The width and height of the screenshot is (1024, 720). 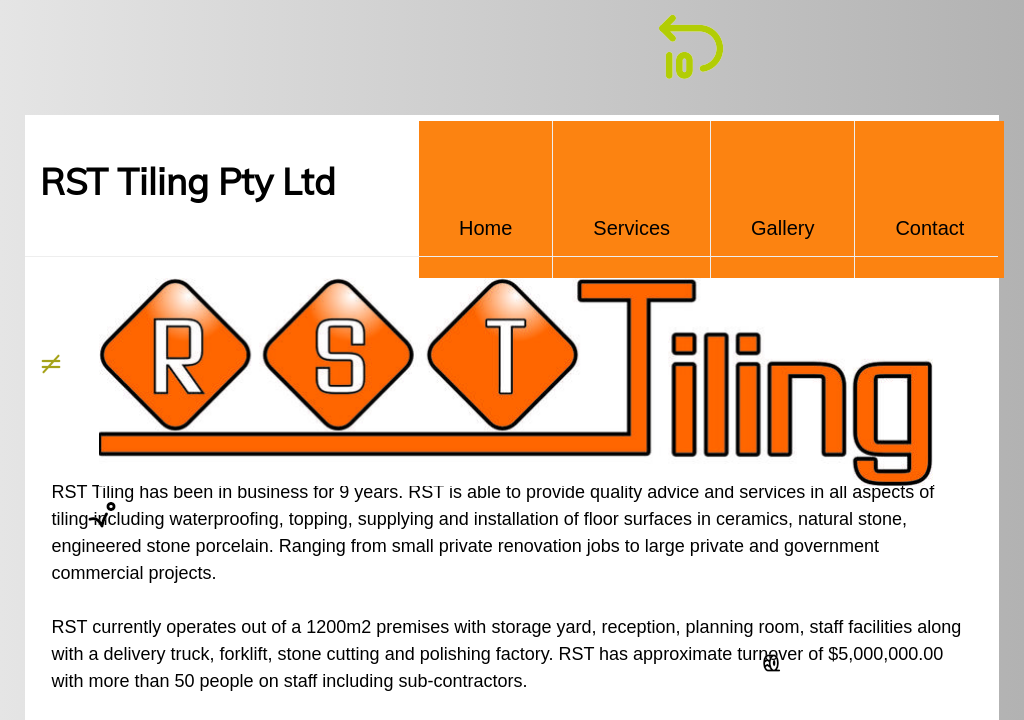 I want to click on skip backward 10 seconds, so click(x=689, y=48).